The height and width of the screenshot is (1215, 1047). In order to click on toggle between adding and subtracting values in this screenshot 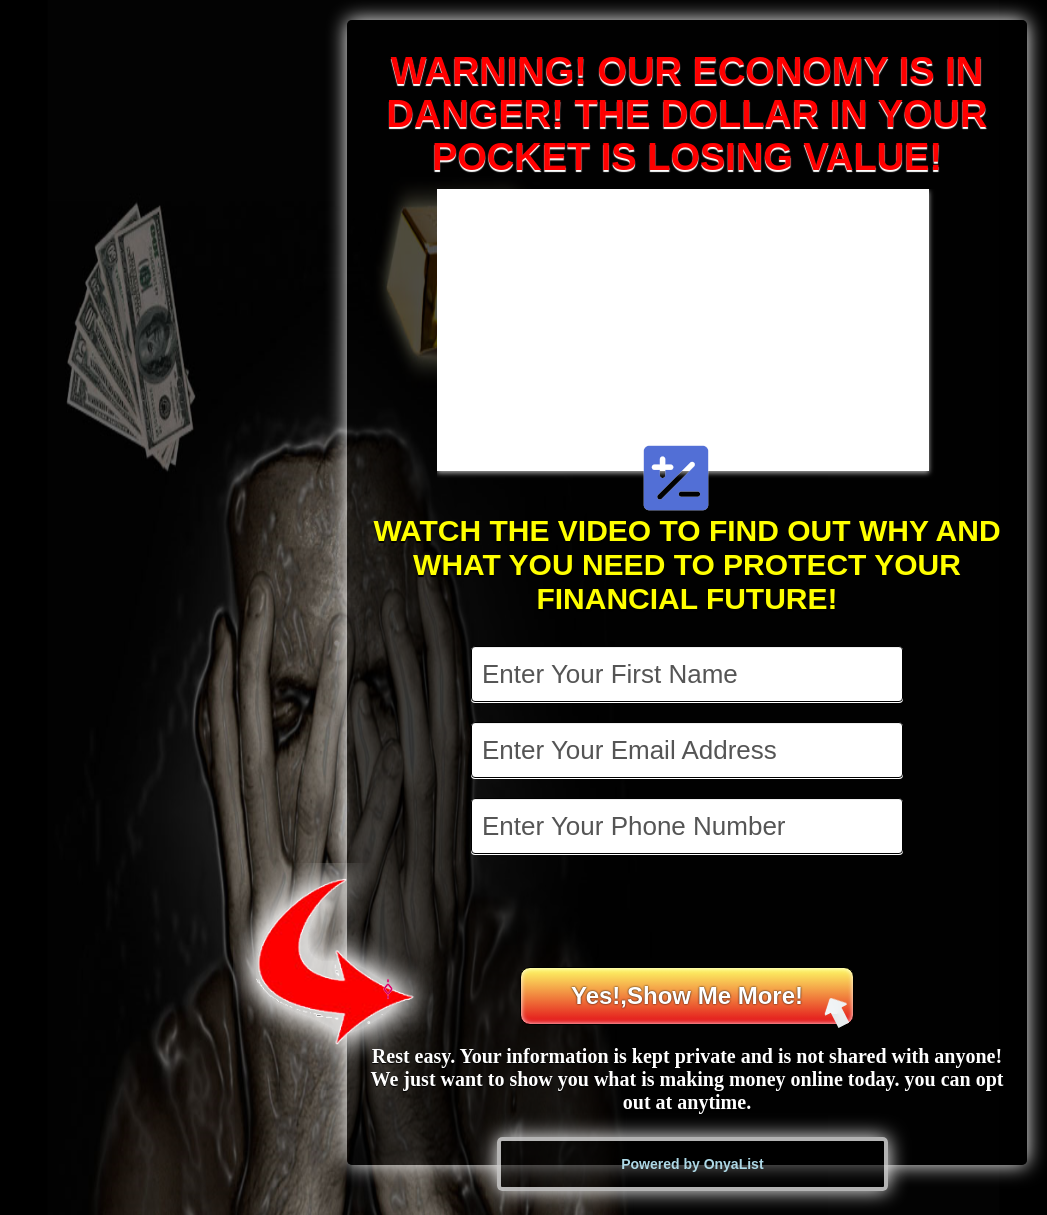, I will do `click(676, 478)`.